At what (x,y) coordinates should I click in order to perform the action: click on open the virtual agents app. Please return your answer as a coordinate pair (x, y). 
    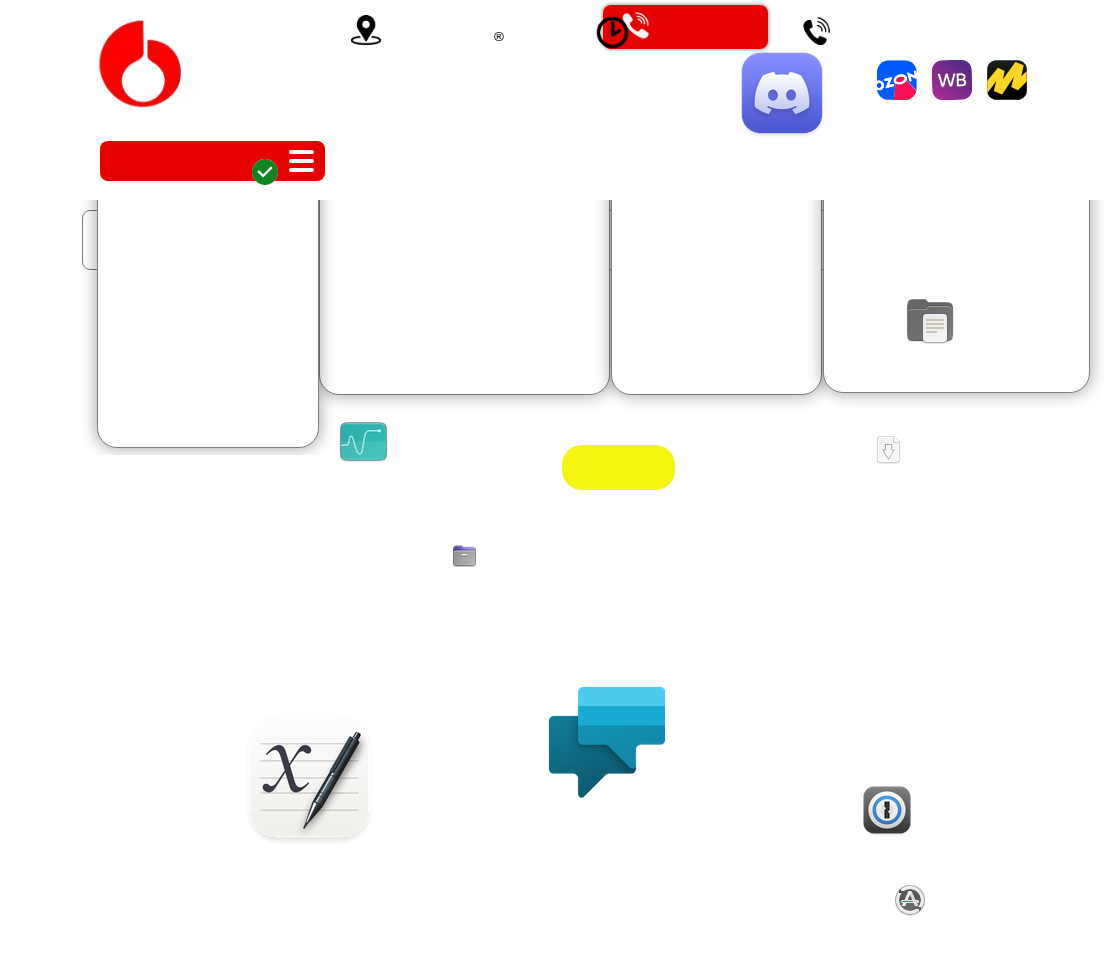
    Looking at the image, I should click on (607, 740).